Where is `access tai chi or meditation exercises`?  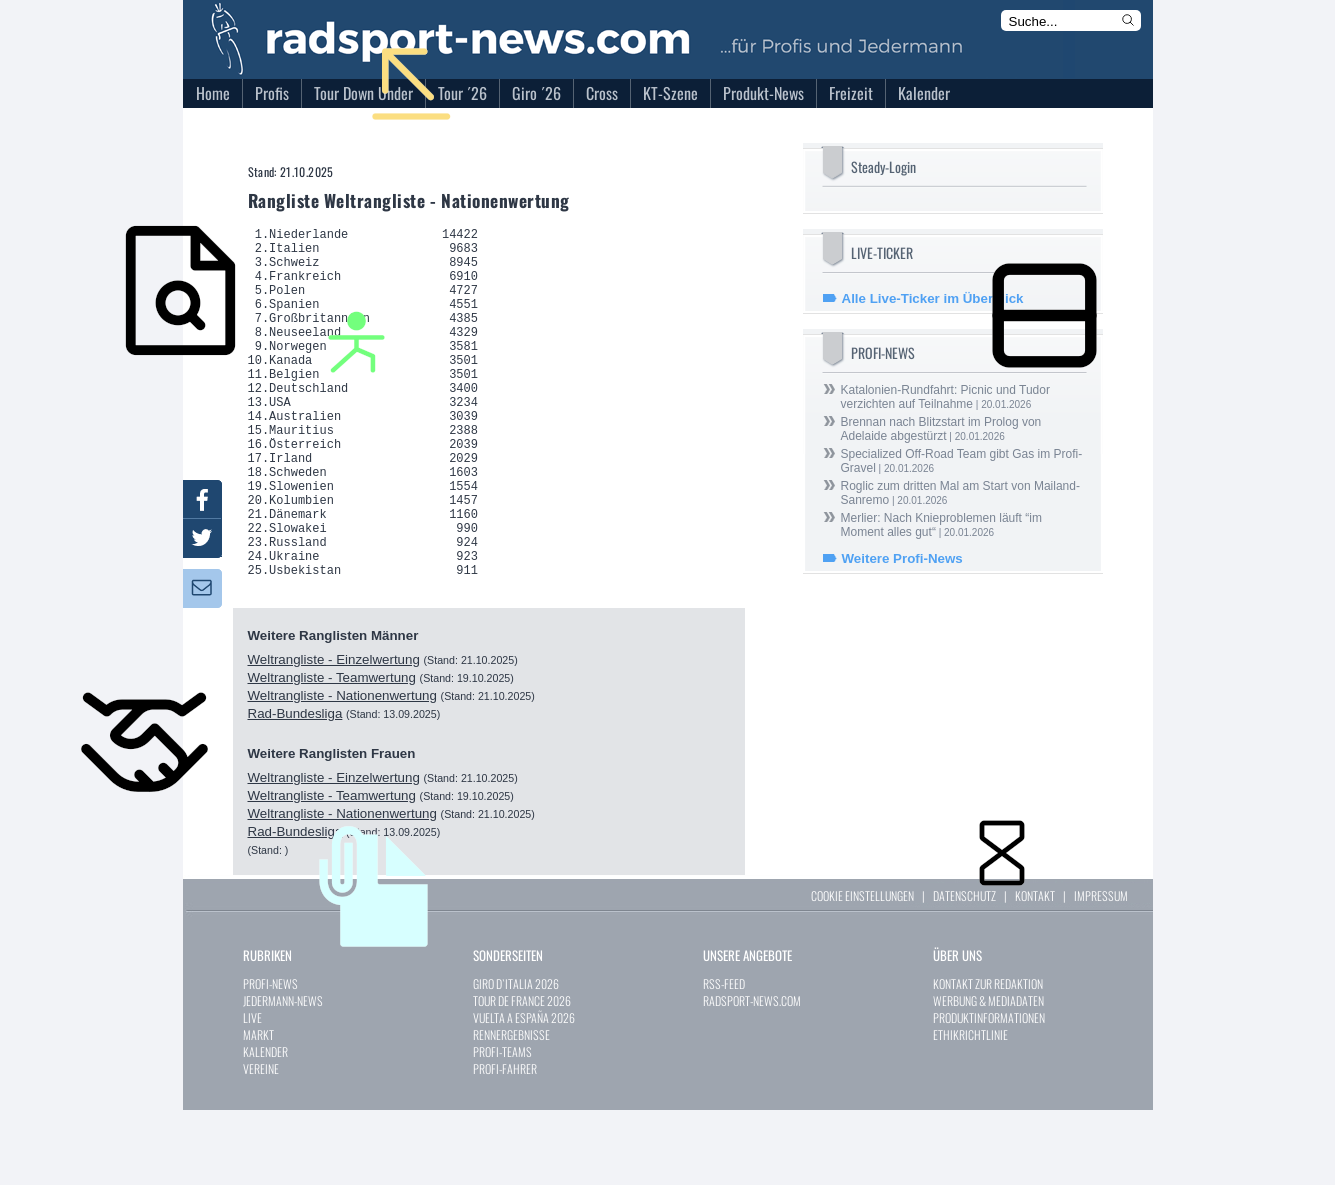 access tai chi or meditation exercises is located at coordinates (356, 344).